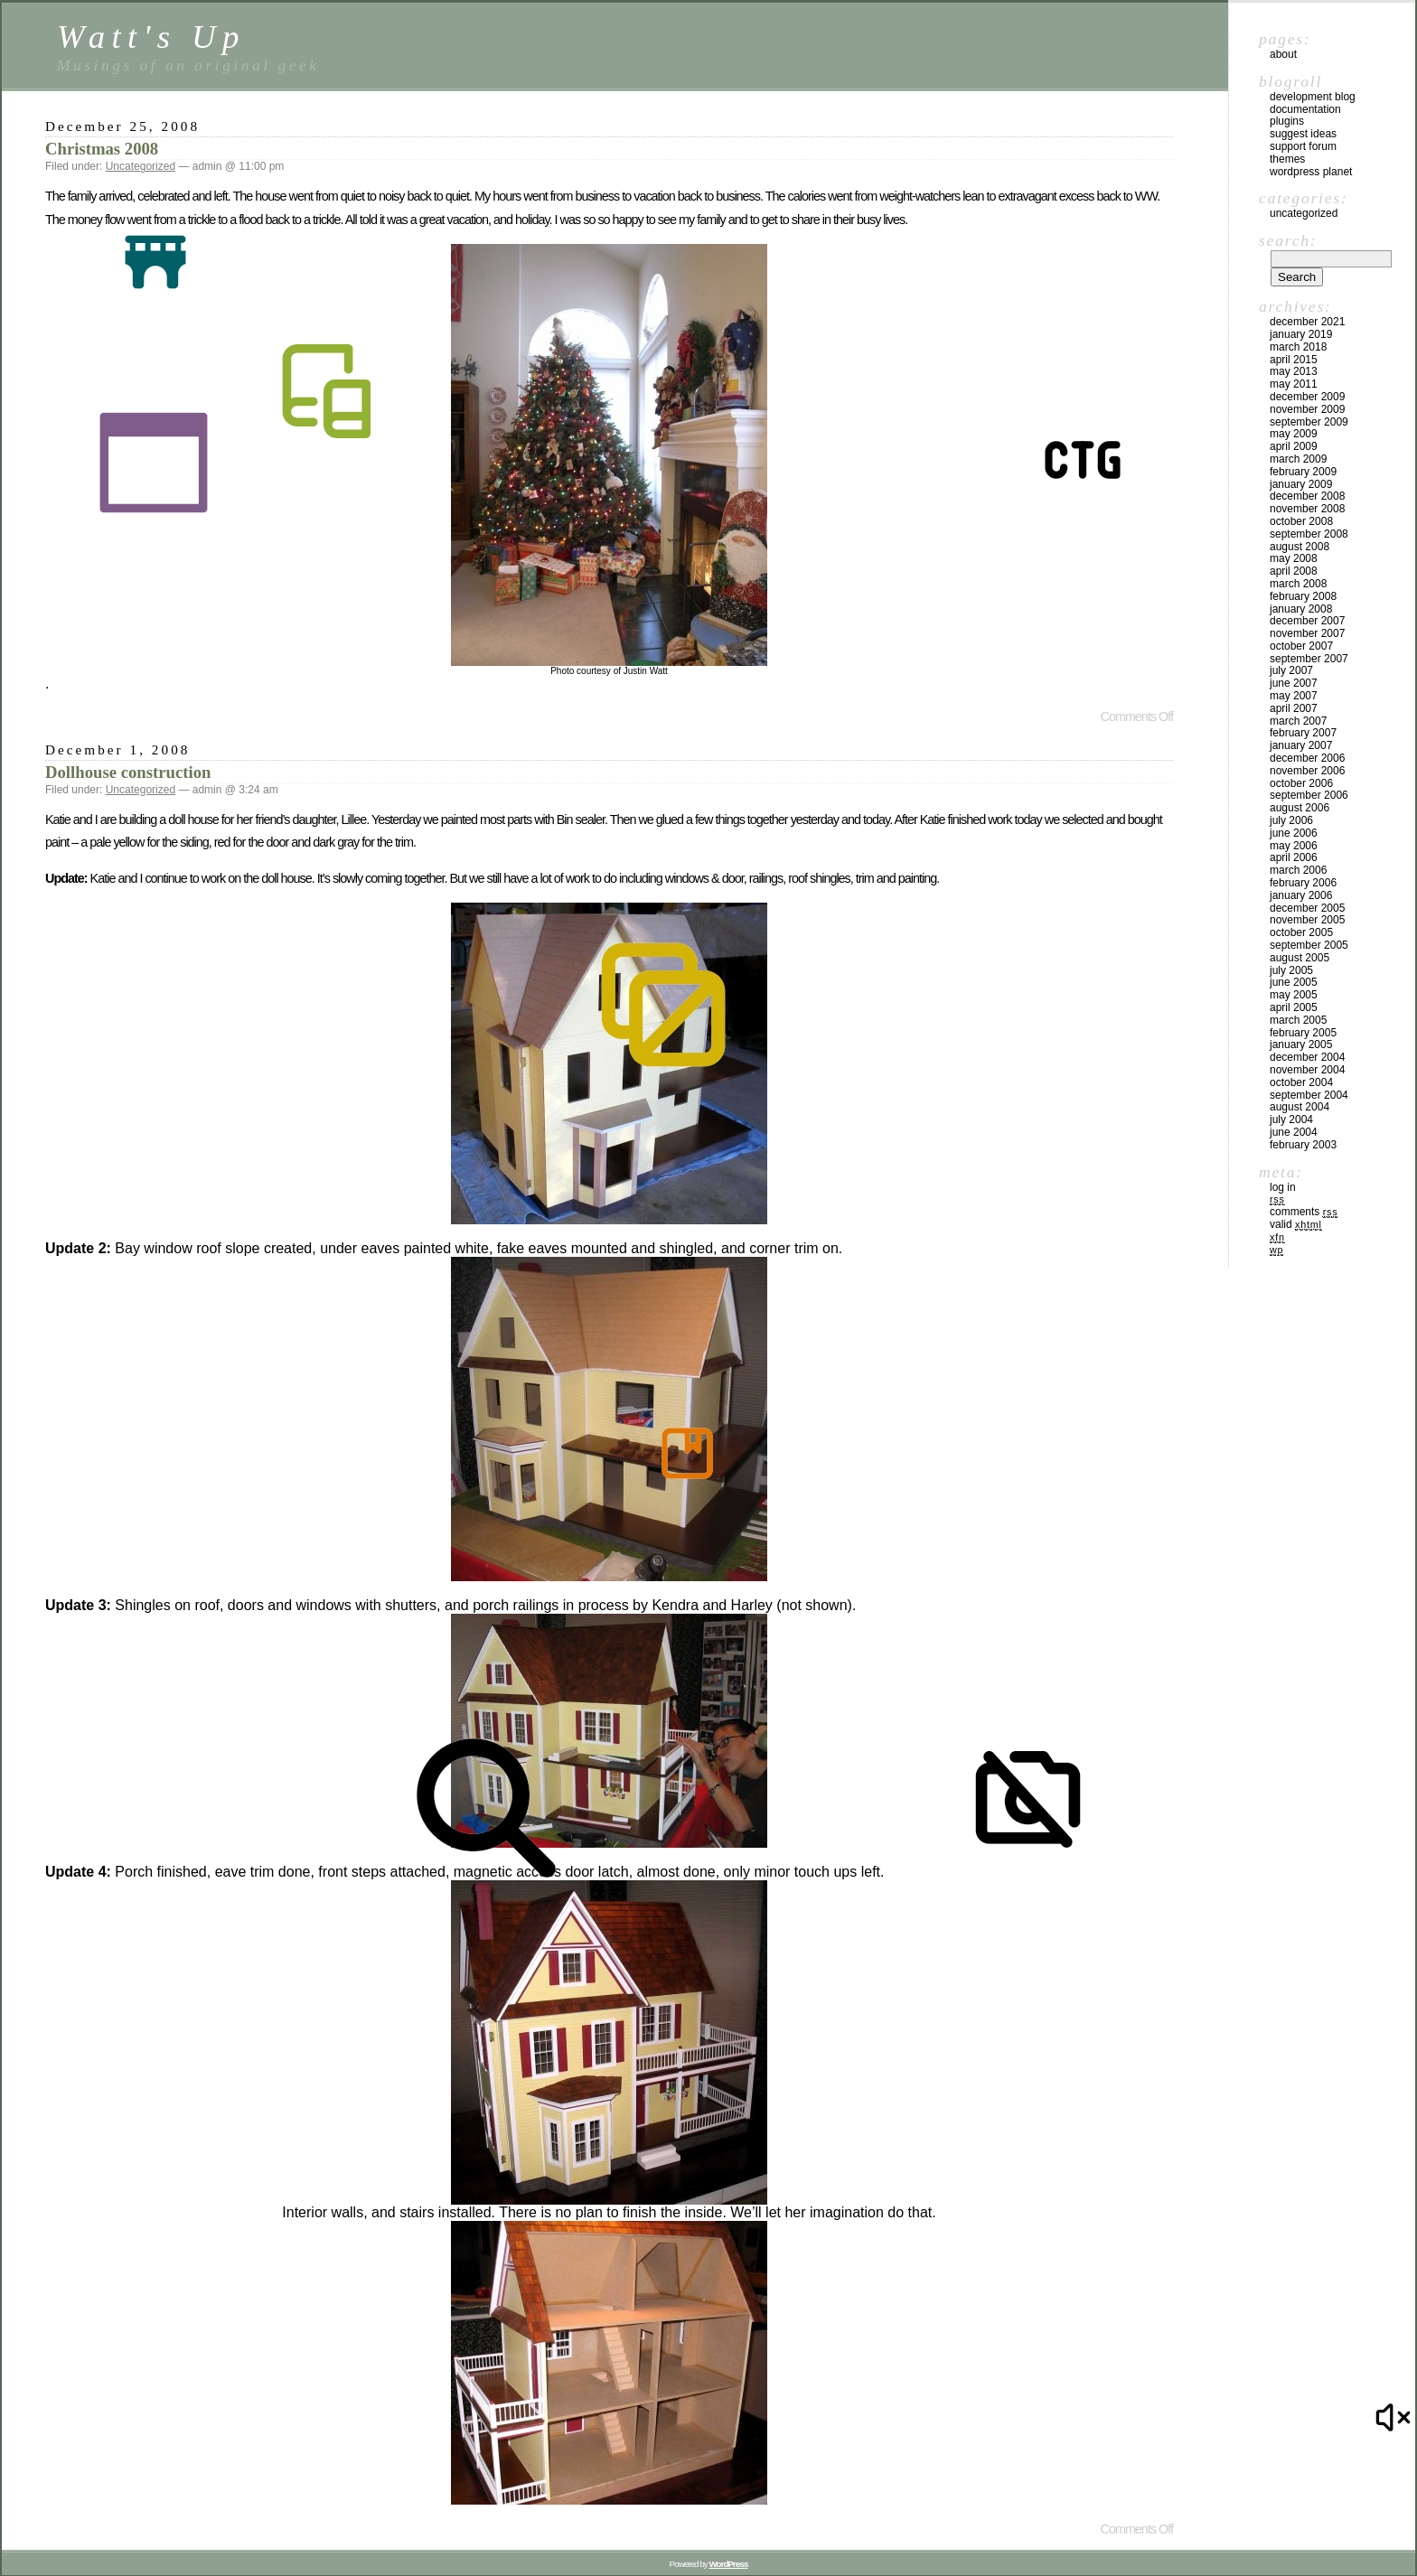  I want to click on clone a repository, so click(324, 391).